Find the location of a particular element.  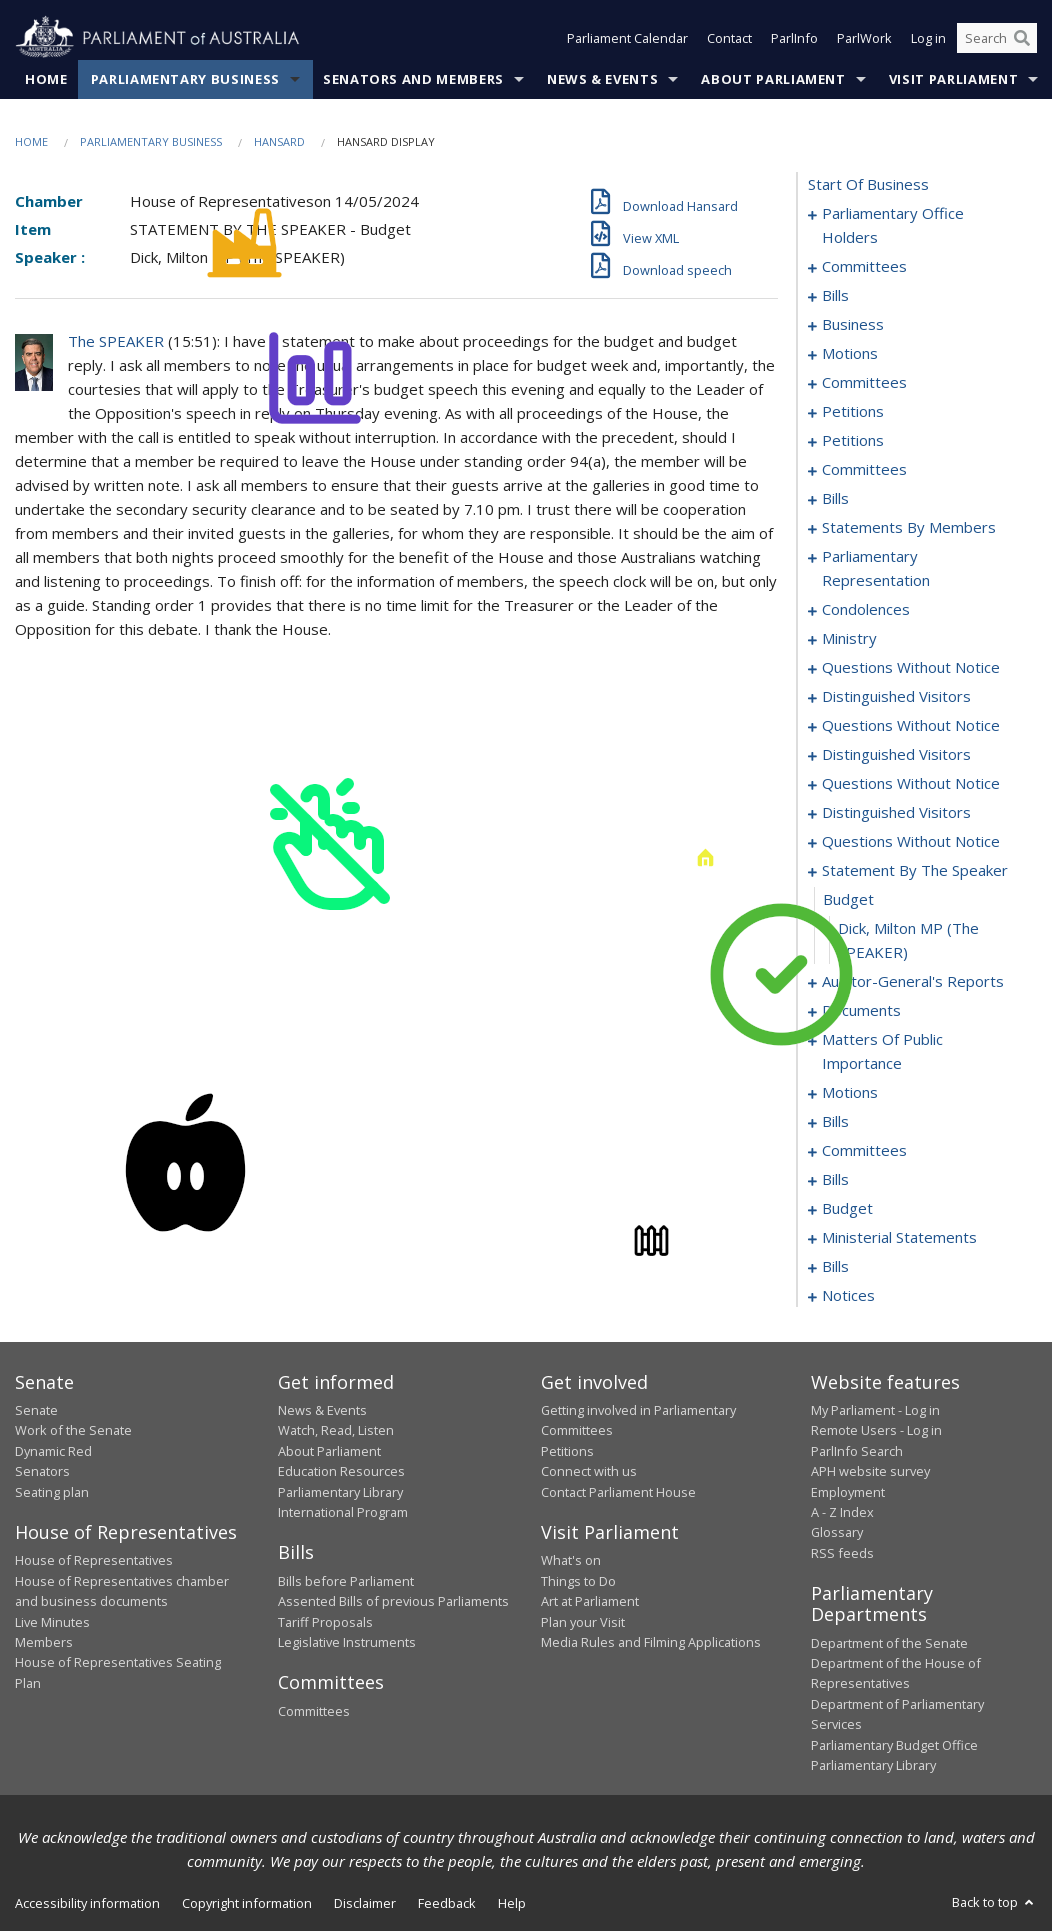

view nutrition information is located at coordinates (185, 1162).